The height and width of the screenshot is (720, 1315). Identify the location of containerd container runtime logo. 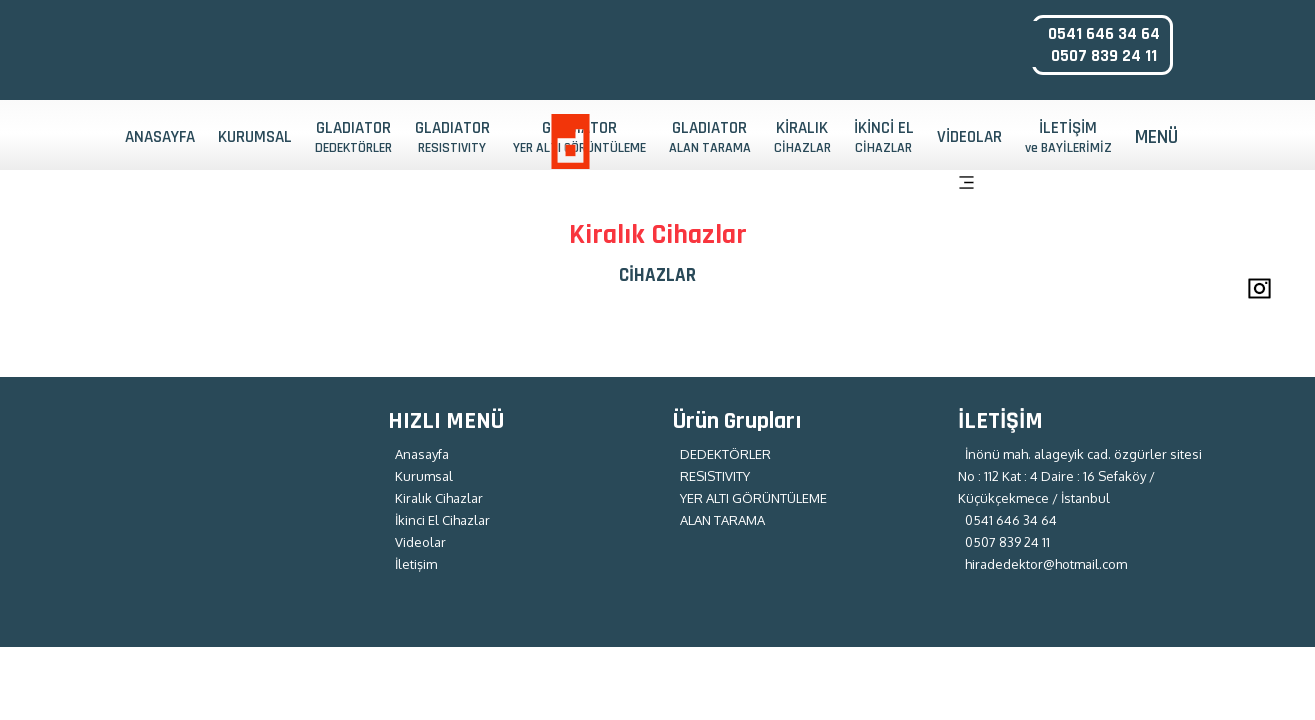
(570, 141).